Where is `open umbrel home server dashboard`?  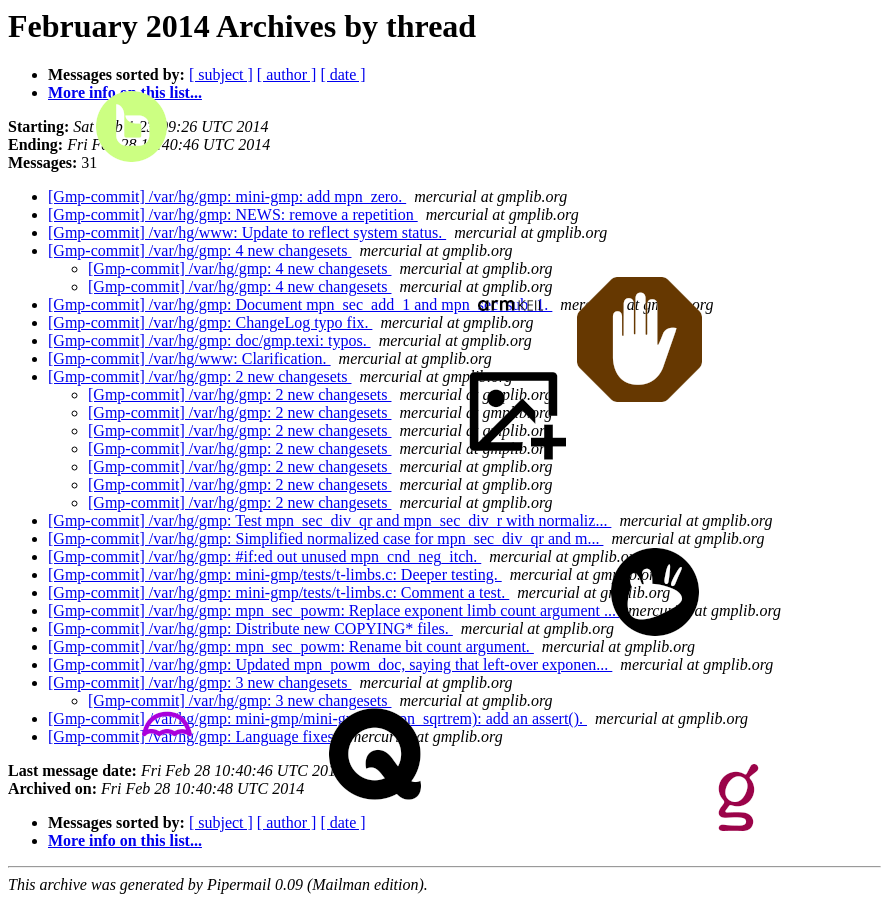 open umbrel home server dashboard is located at coordinates (167, 724).